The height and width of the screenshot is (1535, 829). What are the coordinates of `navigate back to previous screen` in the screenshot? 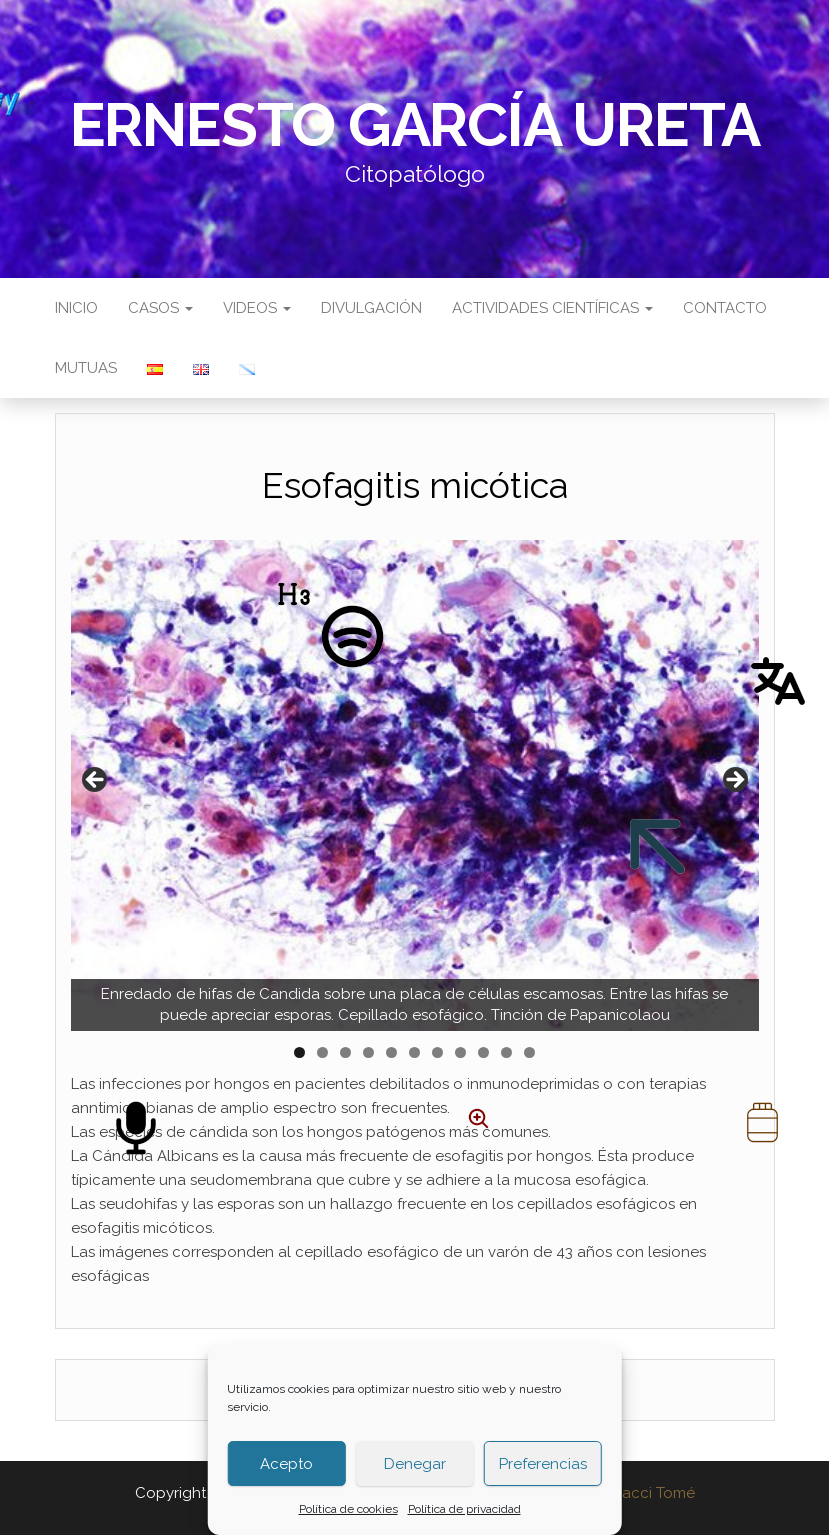 It's located at (657, 846).